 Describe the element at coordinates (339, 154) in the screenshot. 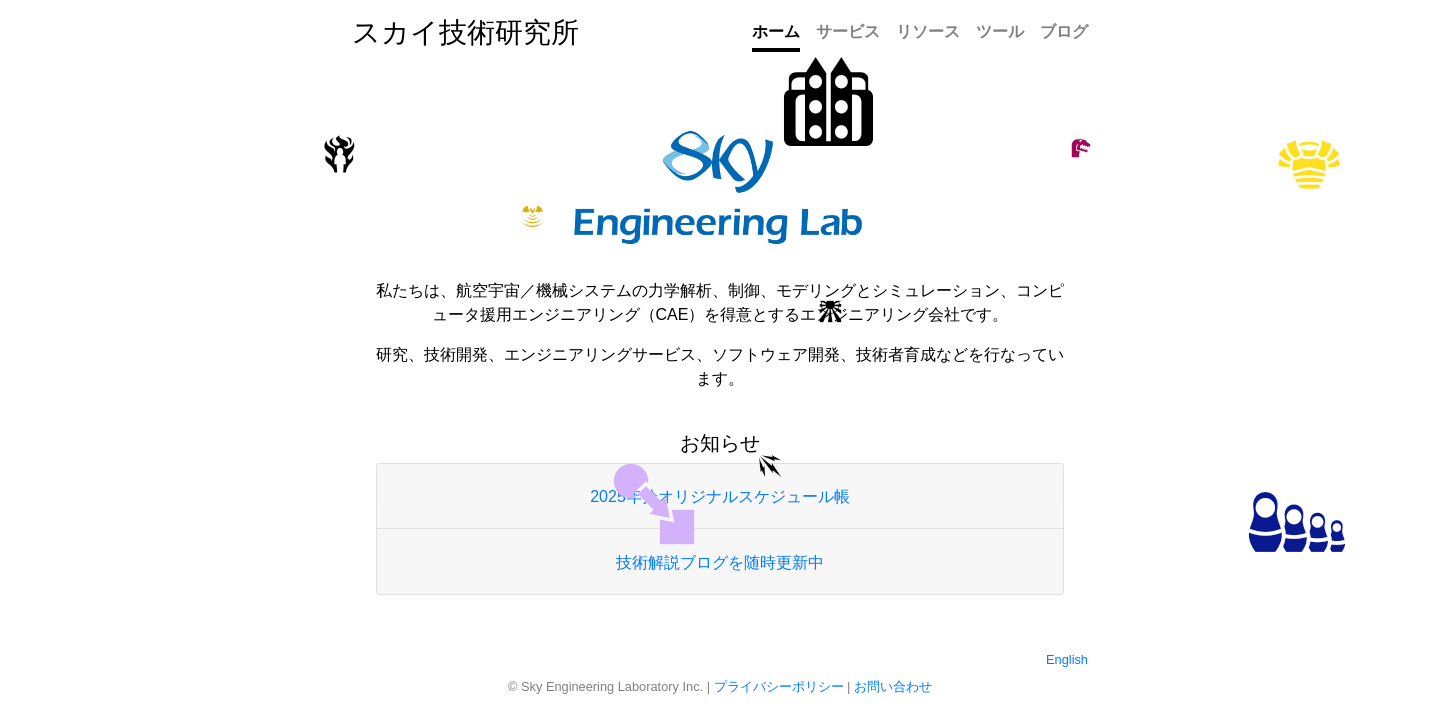

I see `indicates a hot streak or trending status` at that location.